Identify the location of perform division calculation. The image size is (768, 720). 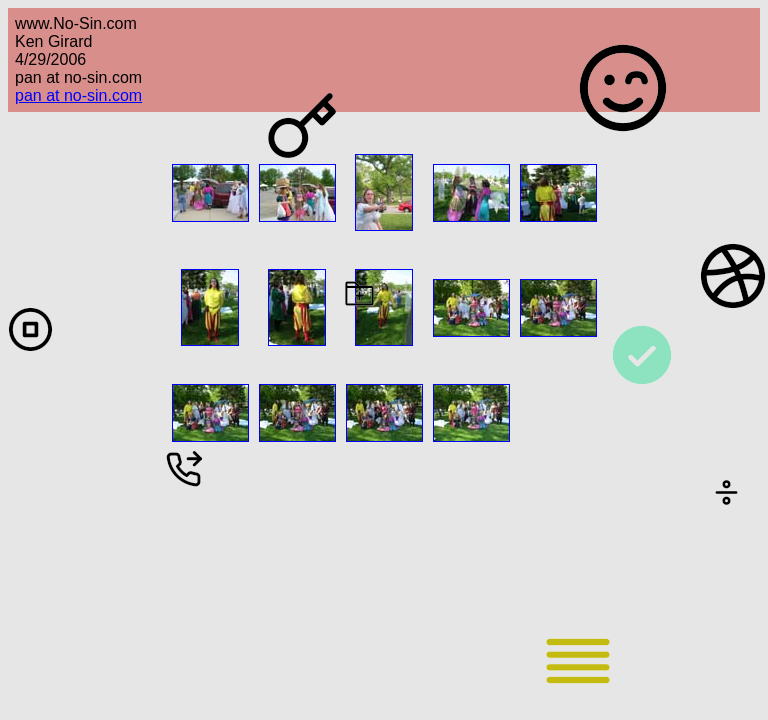
(726, 492).